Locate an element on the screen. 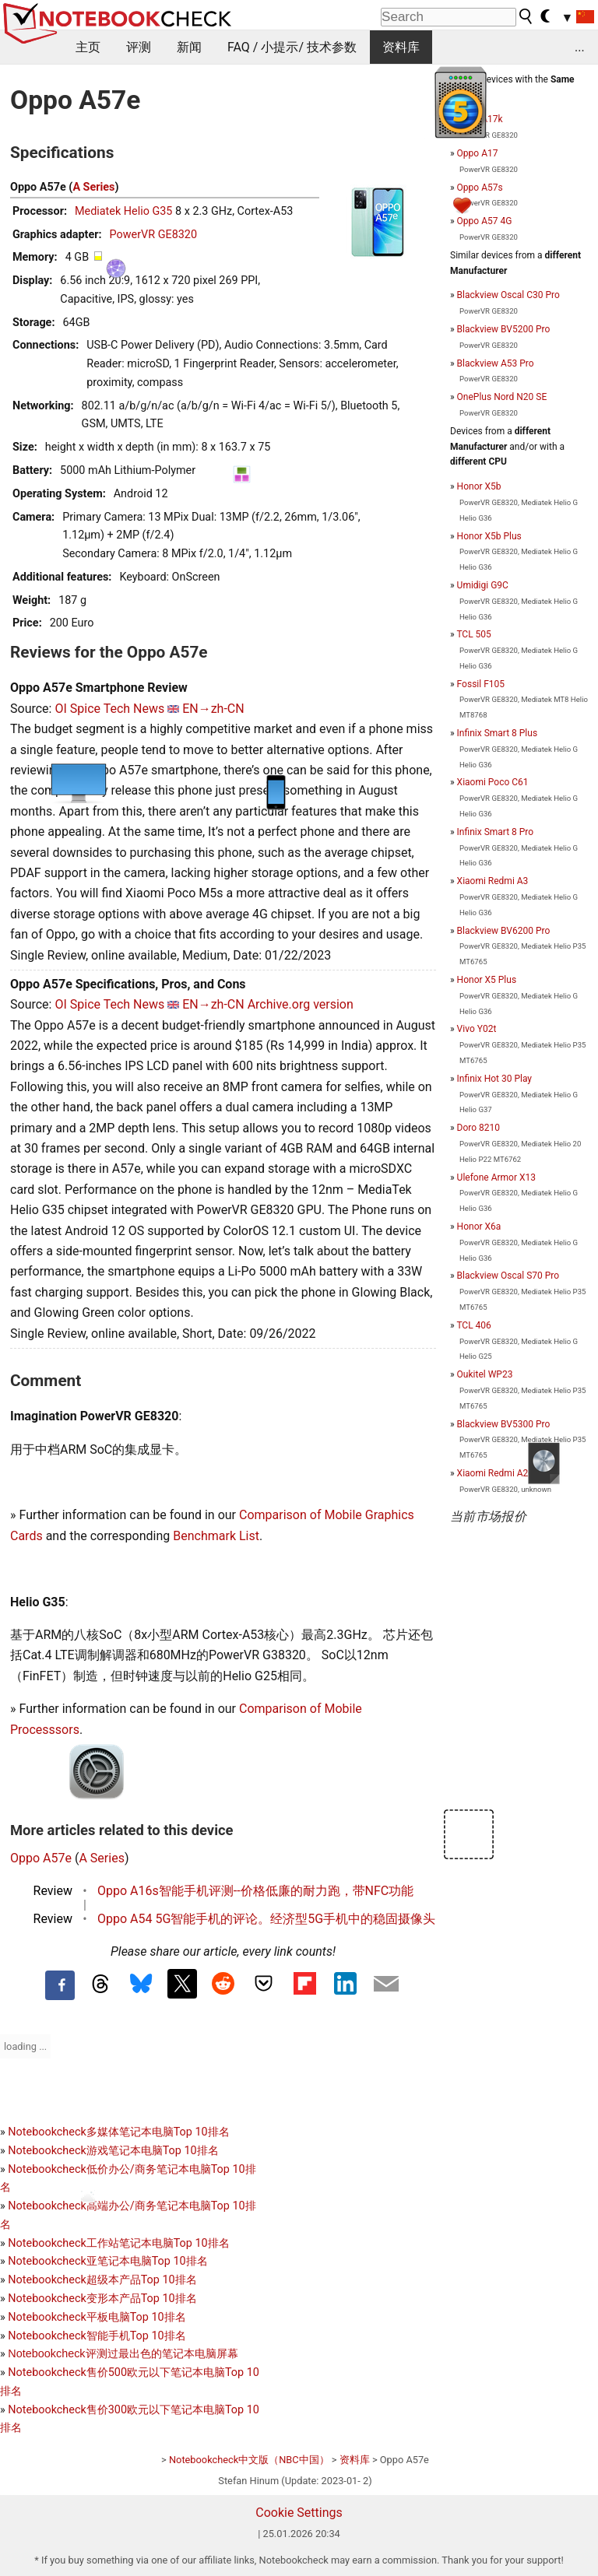  RAID 5 storage configuration status is located at coordinates (460, 102).